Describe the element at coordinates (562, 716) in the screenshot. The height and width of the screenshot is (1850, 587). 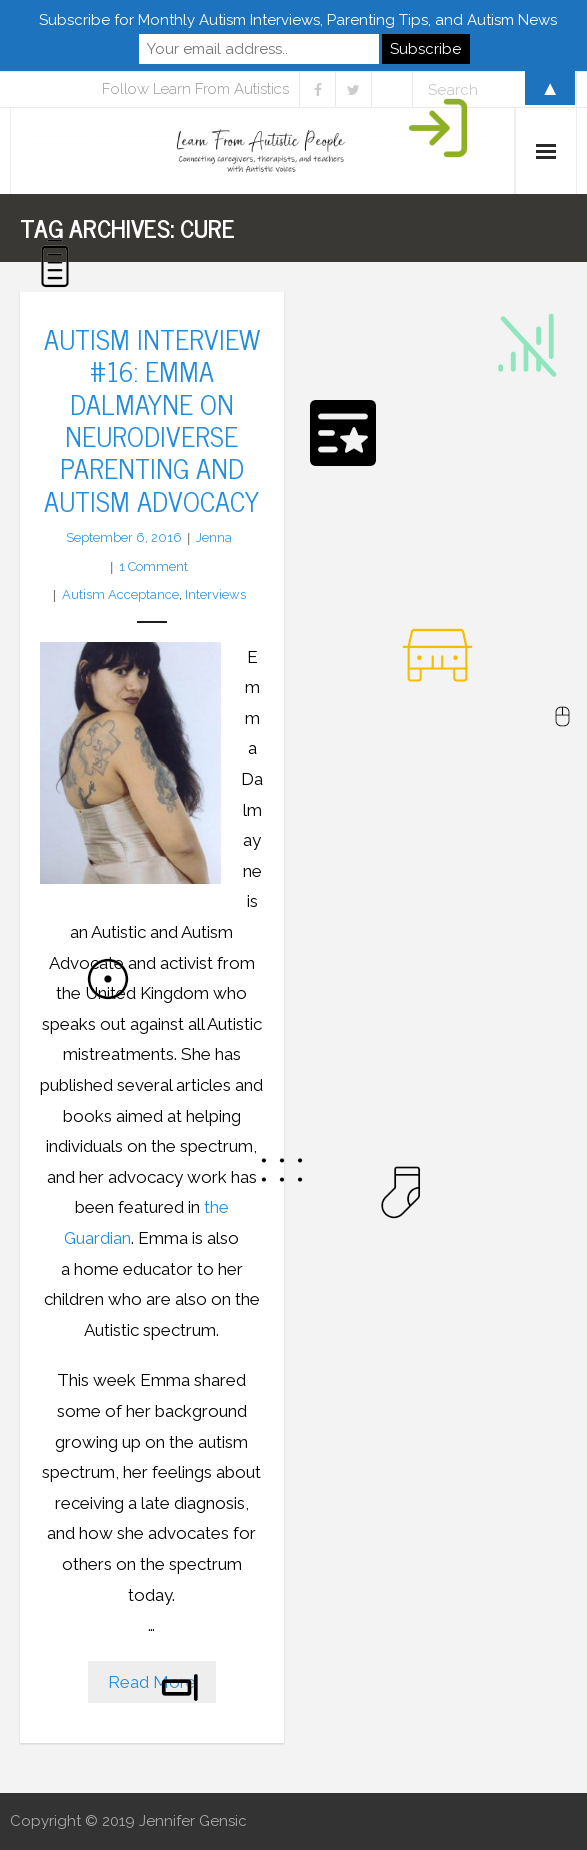
I see `adjust mouse or pointer settings` at that location.